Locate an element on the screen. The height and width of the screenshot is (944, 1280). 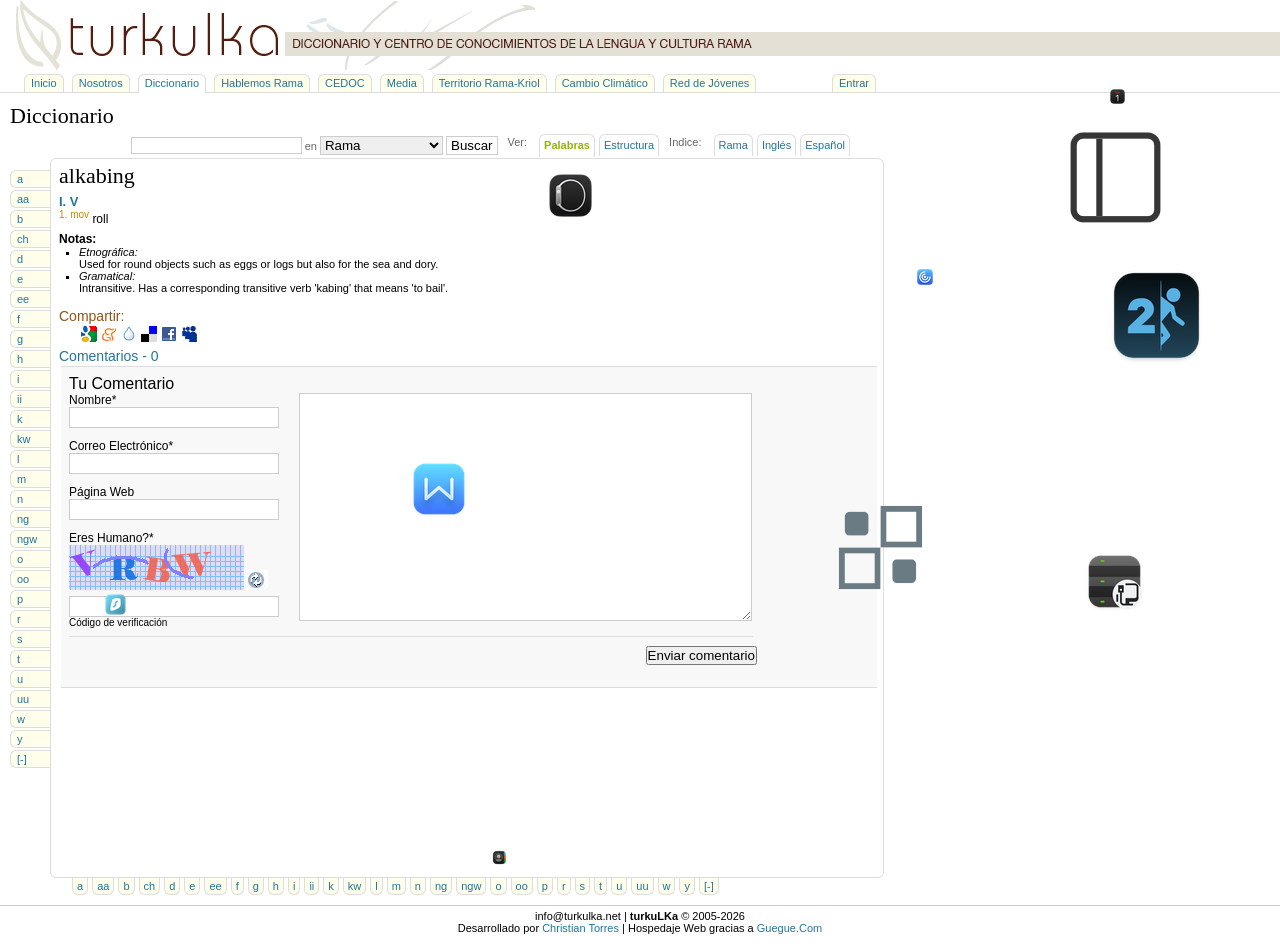
open citrix workspace app is located at coordinates (925, 277).